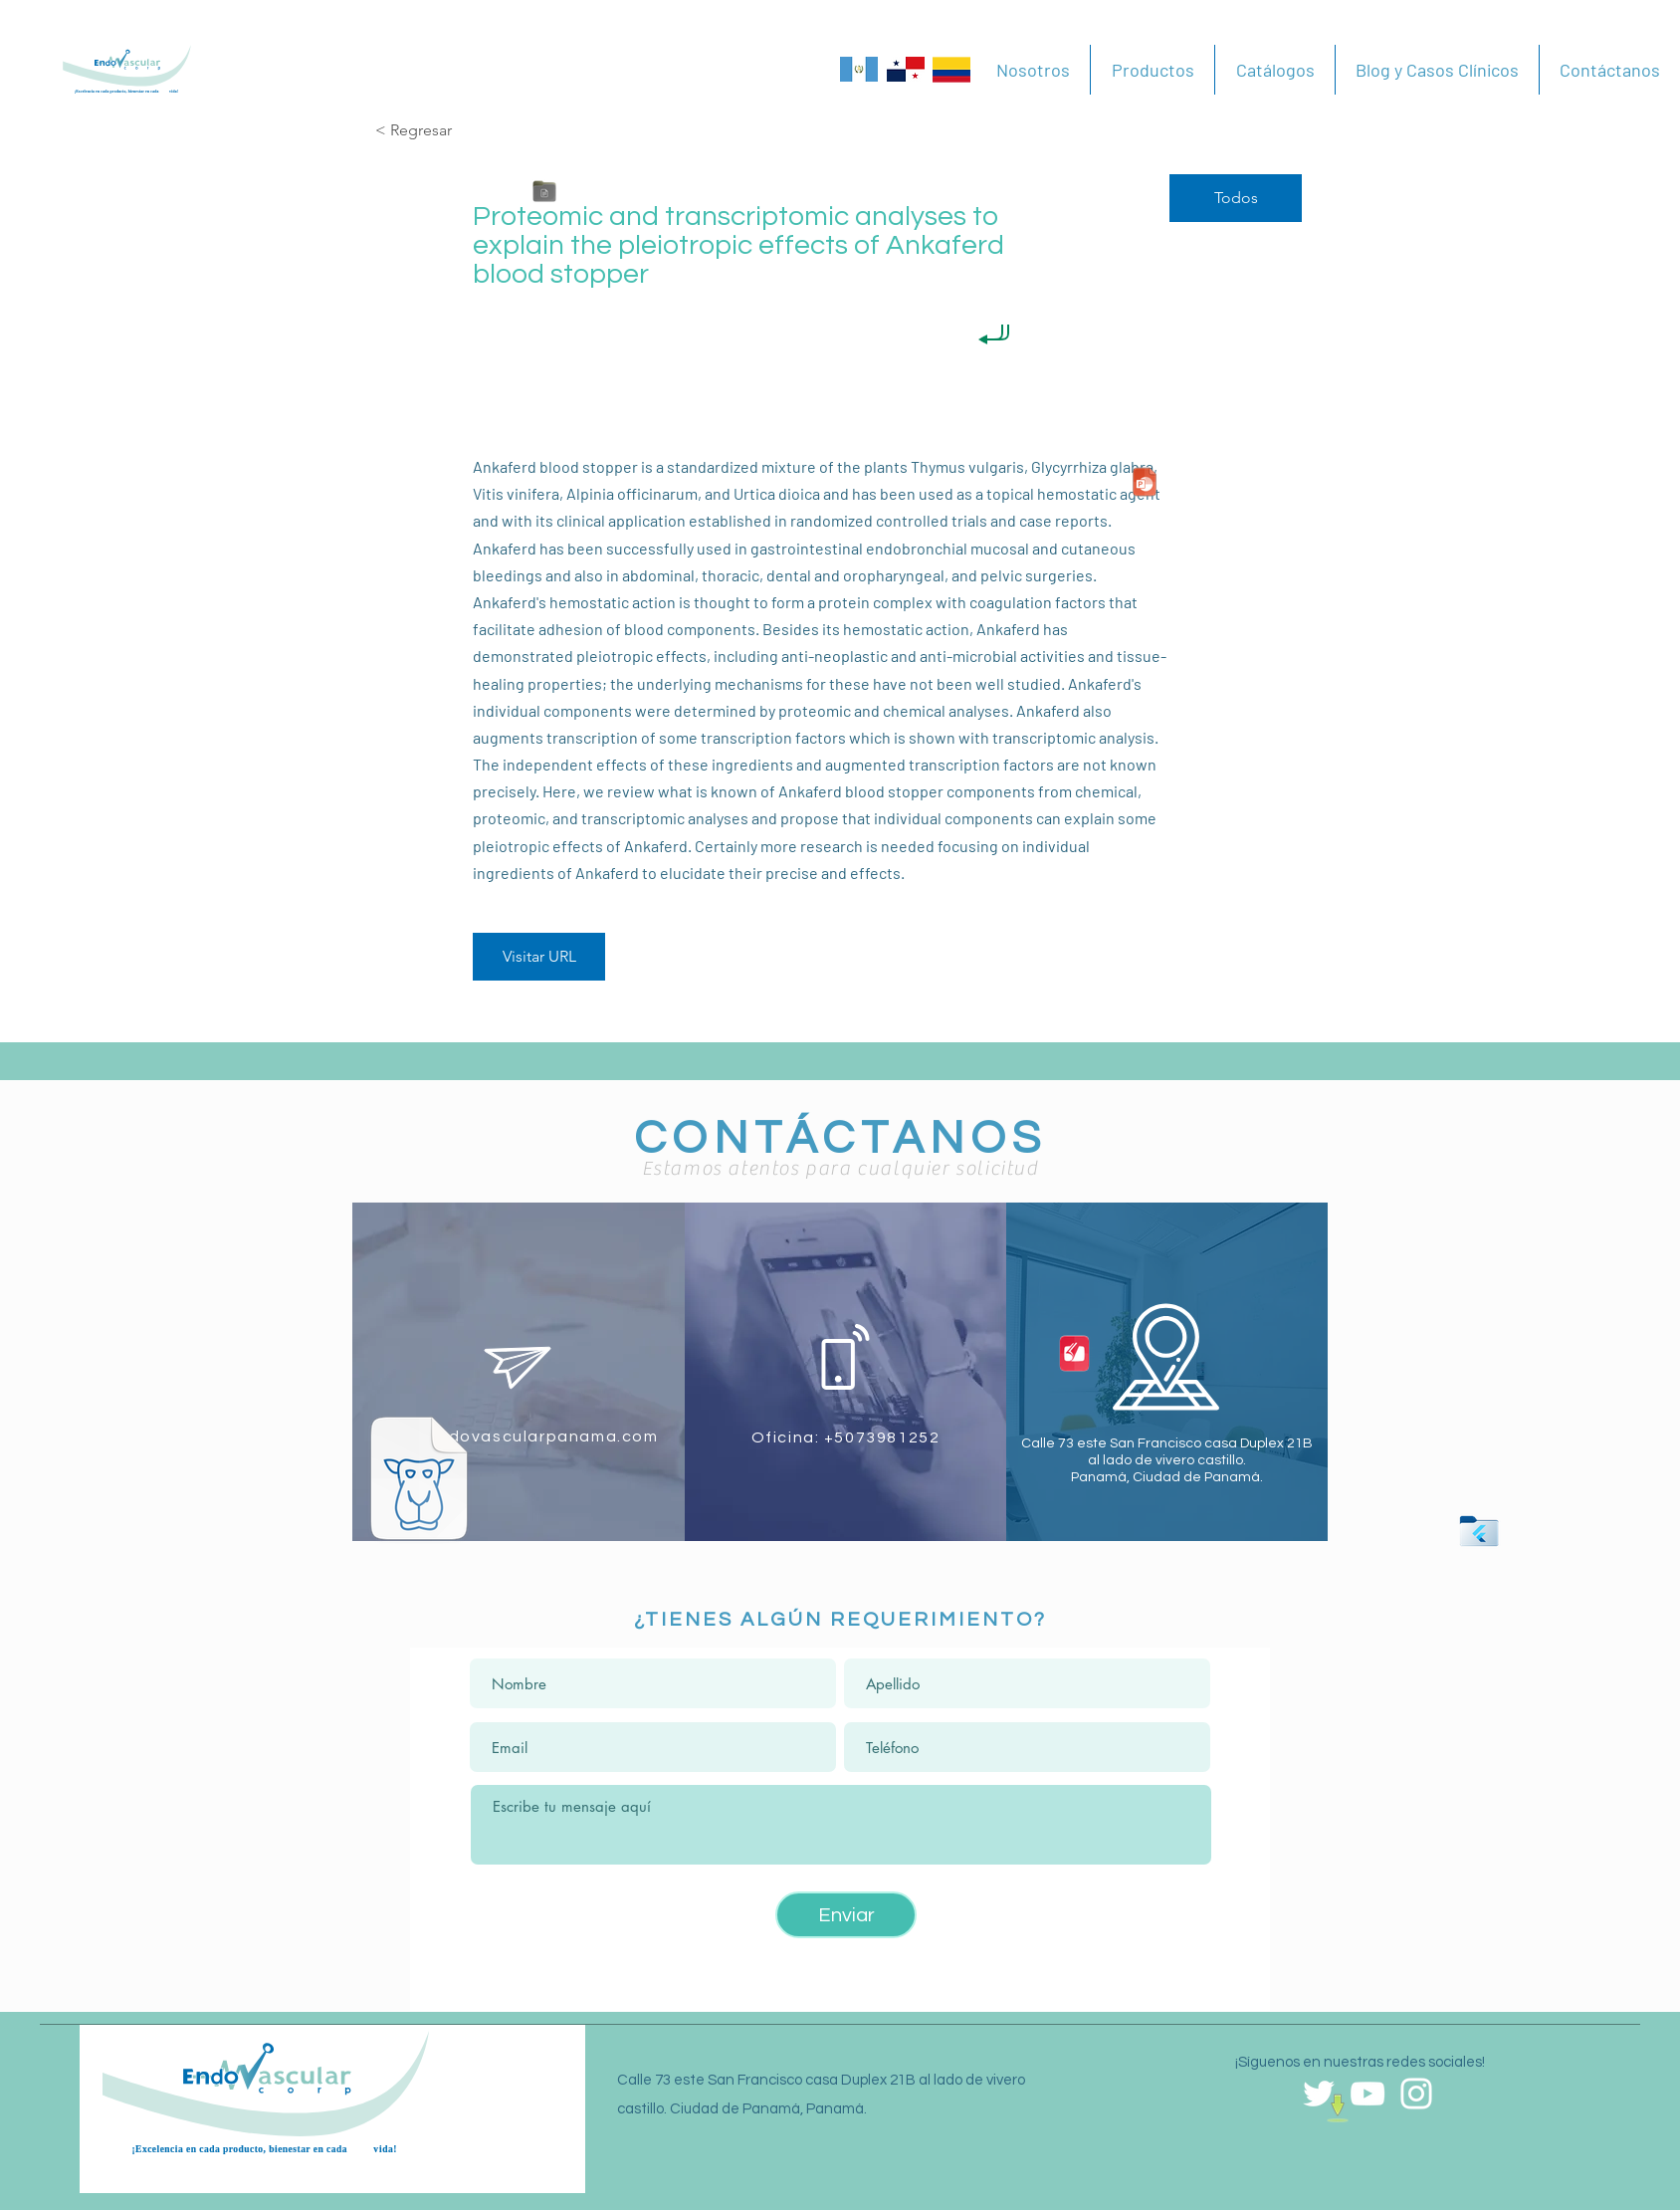 The height and width of the screenshot is (2210, 1680). Describe the element at coordinates (544, 191) in the screenshot. I see `open your documents folder` at that location.